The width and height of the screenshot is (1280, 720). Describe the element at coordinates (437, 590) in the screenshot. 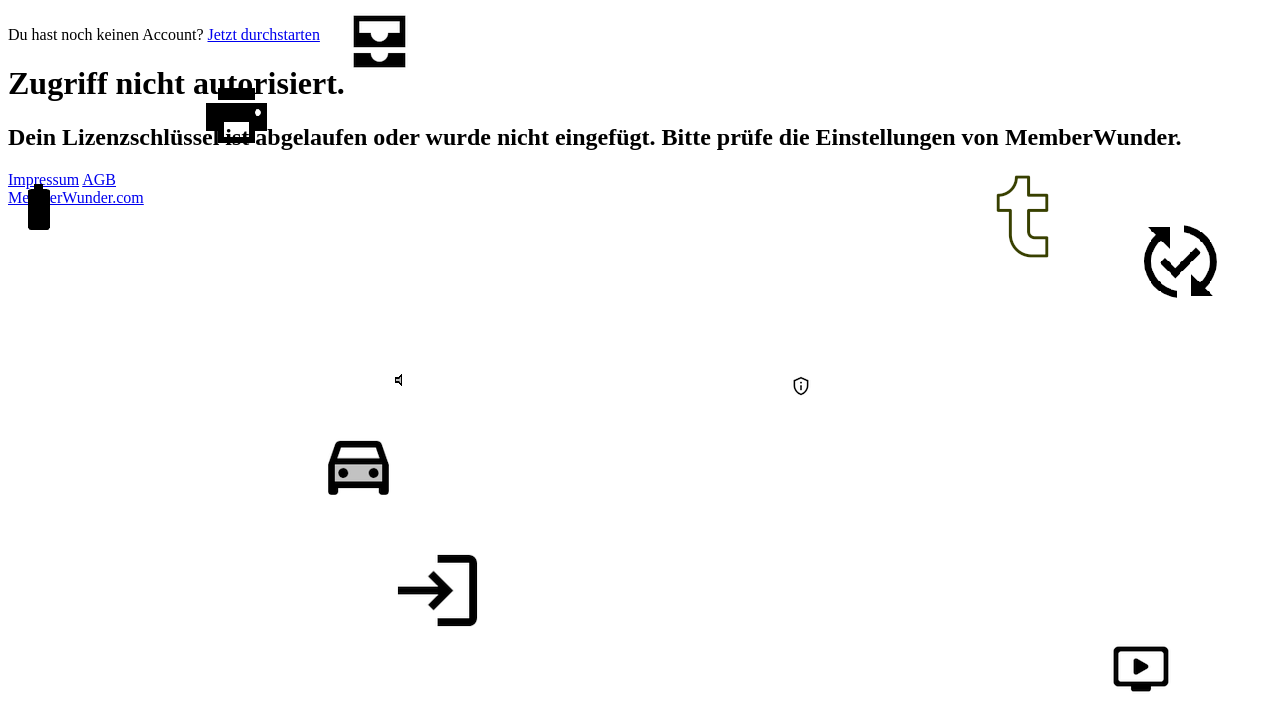

I see `sign in to your account` at that location.